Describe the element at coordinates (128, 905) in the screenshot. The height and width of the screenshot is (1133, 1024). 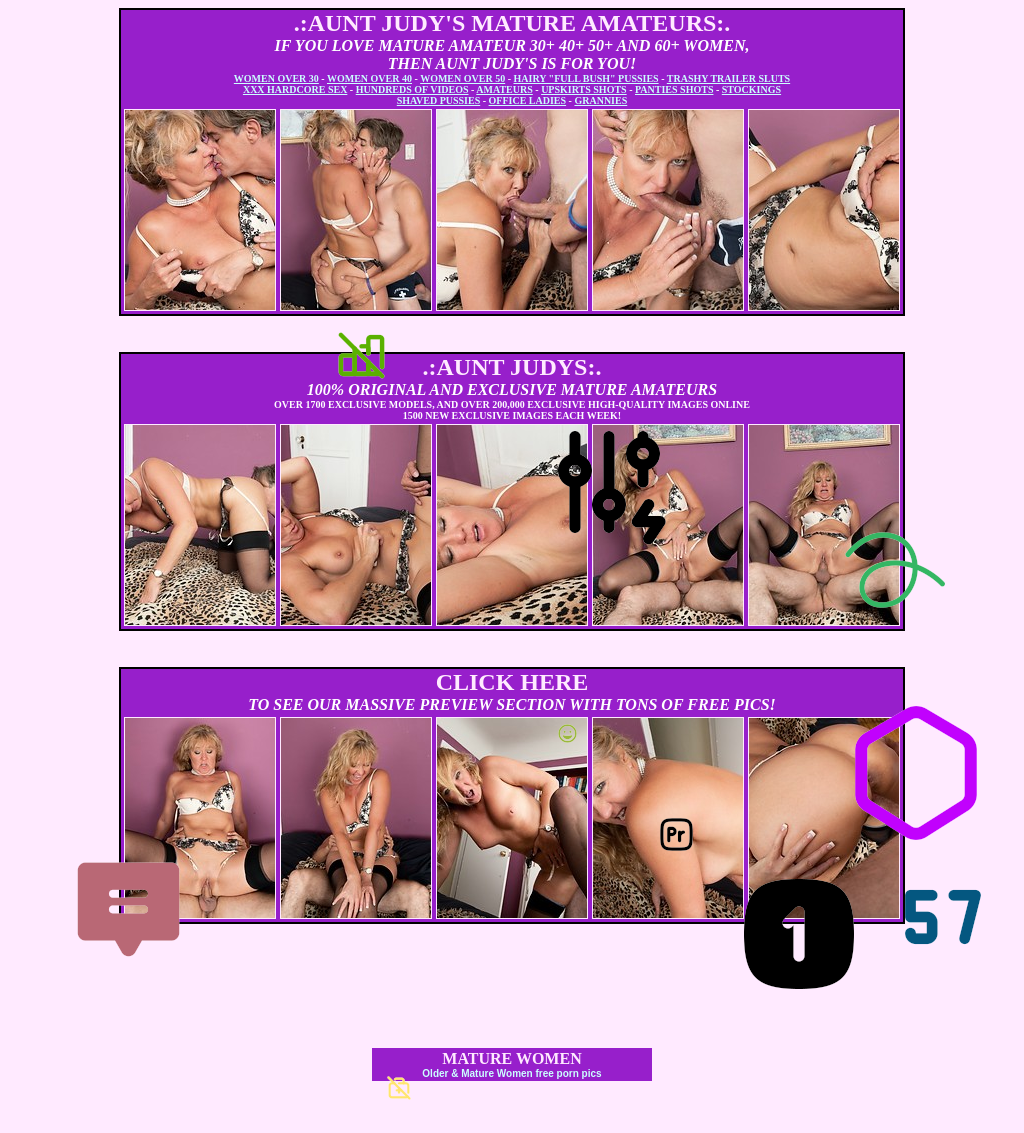
I see `open chat or messaging` at that location.